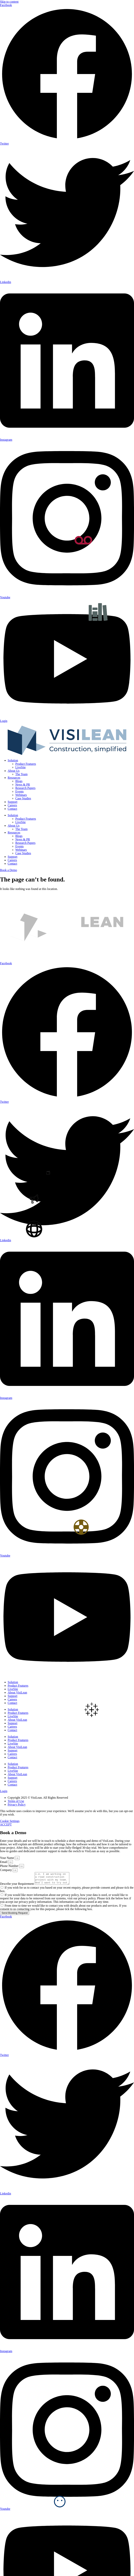 This screenshot has height=2576, width=134. Describe the element at coordinates (92, 1710) in the screenshot. I see `open Tableau application` at that location.